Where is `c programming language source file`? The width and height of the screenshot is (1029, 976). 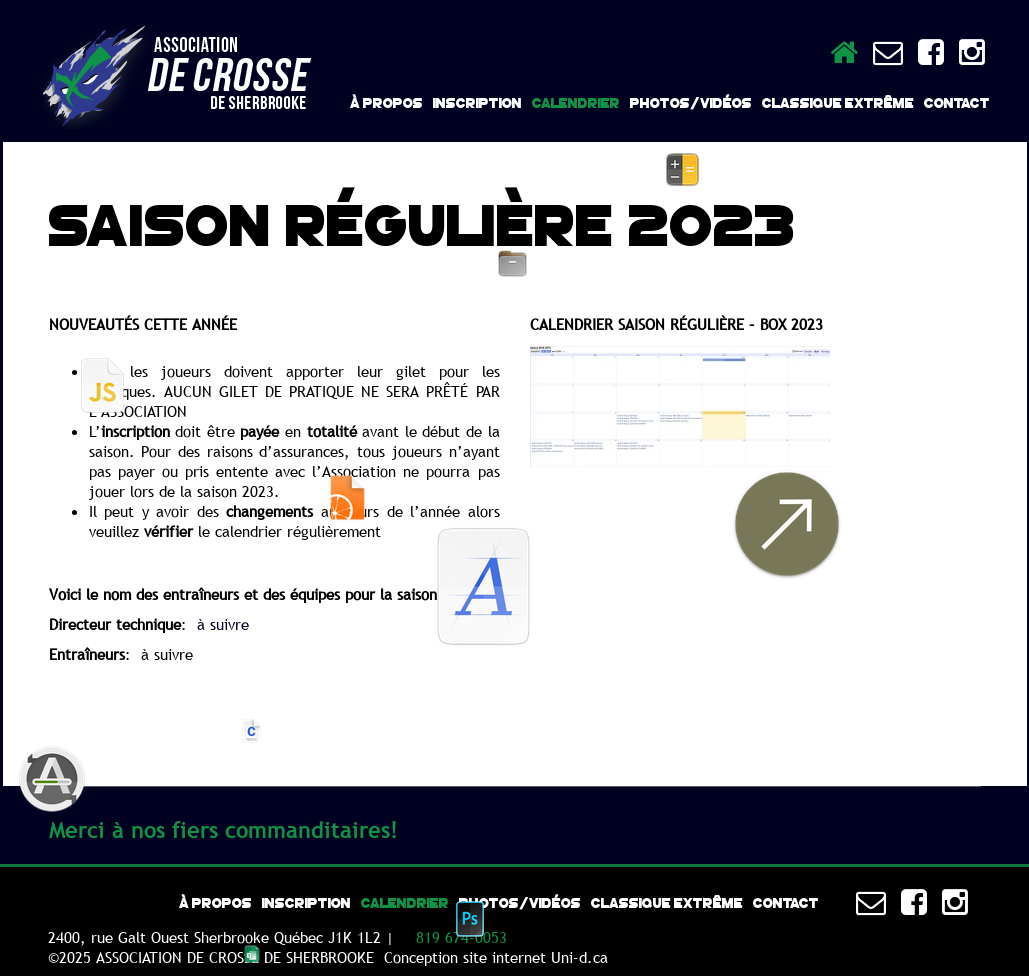 c programming language source file is located at coordinates (251, 731).